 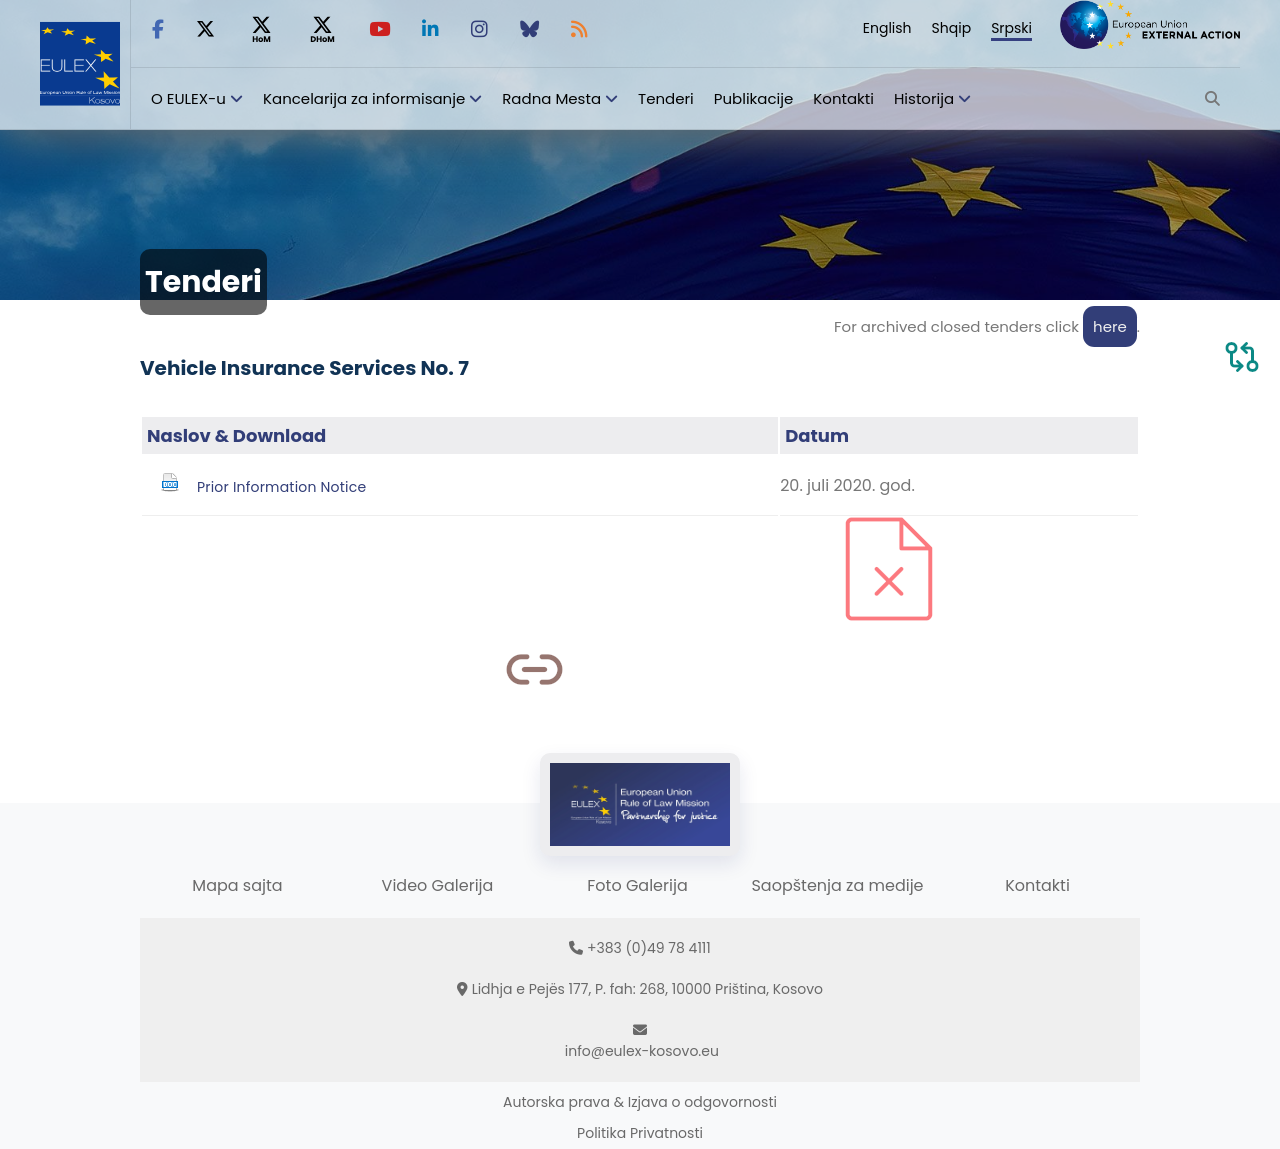 I want to click on copy or share a link, so click(x=534, y=669).